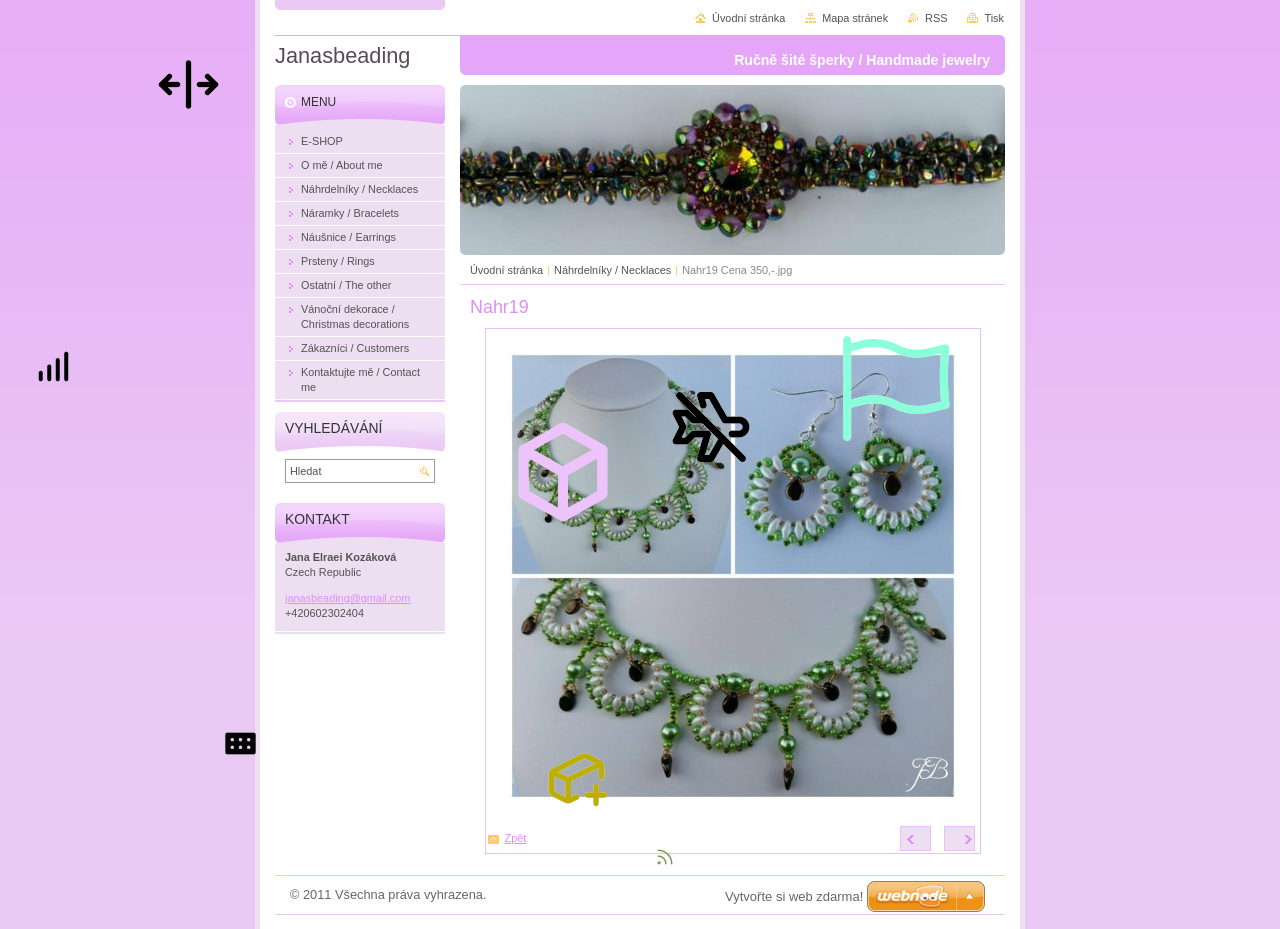 The height and width of the screenshot is (929, 1280). Describe the element at coordinates (895, 388) in the screenshot. I see `flag or report content` at that location.